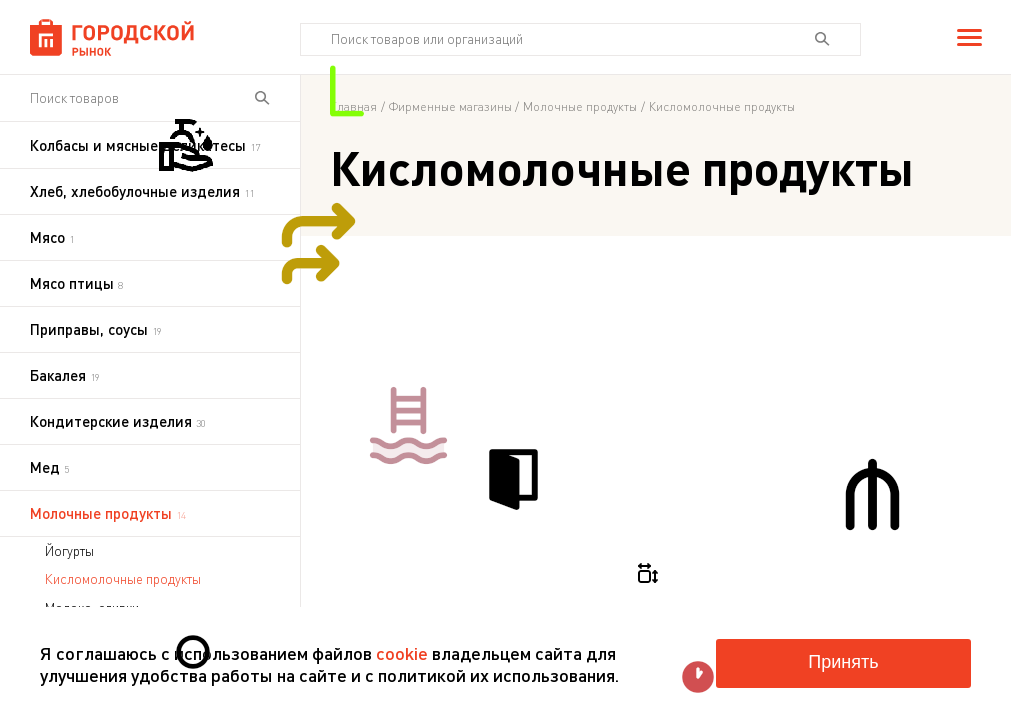 The image size is (1011, 720). I want to click on hand hygiene or sanitization reminder, so click(187, 145).